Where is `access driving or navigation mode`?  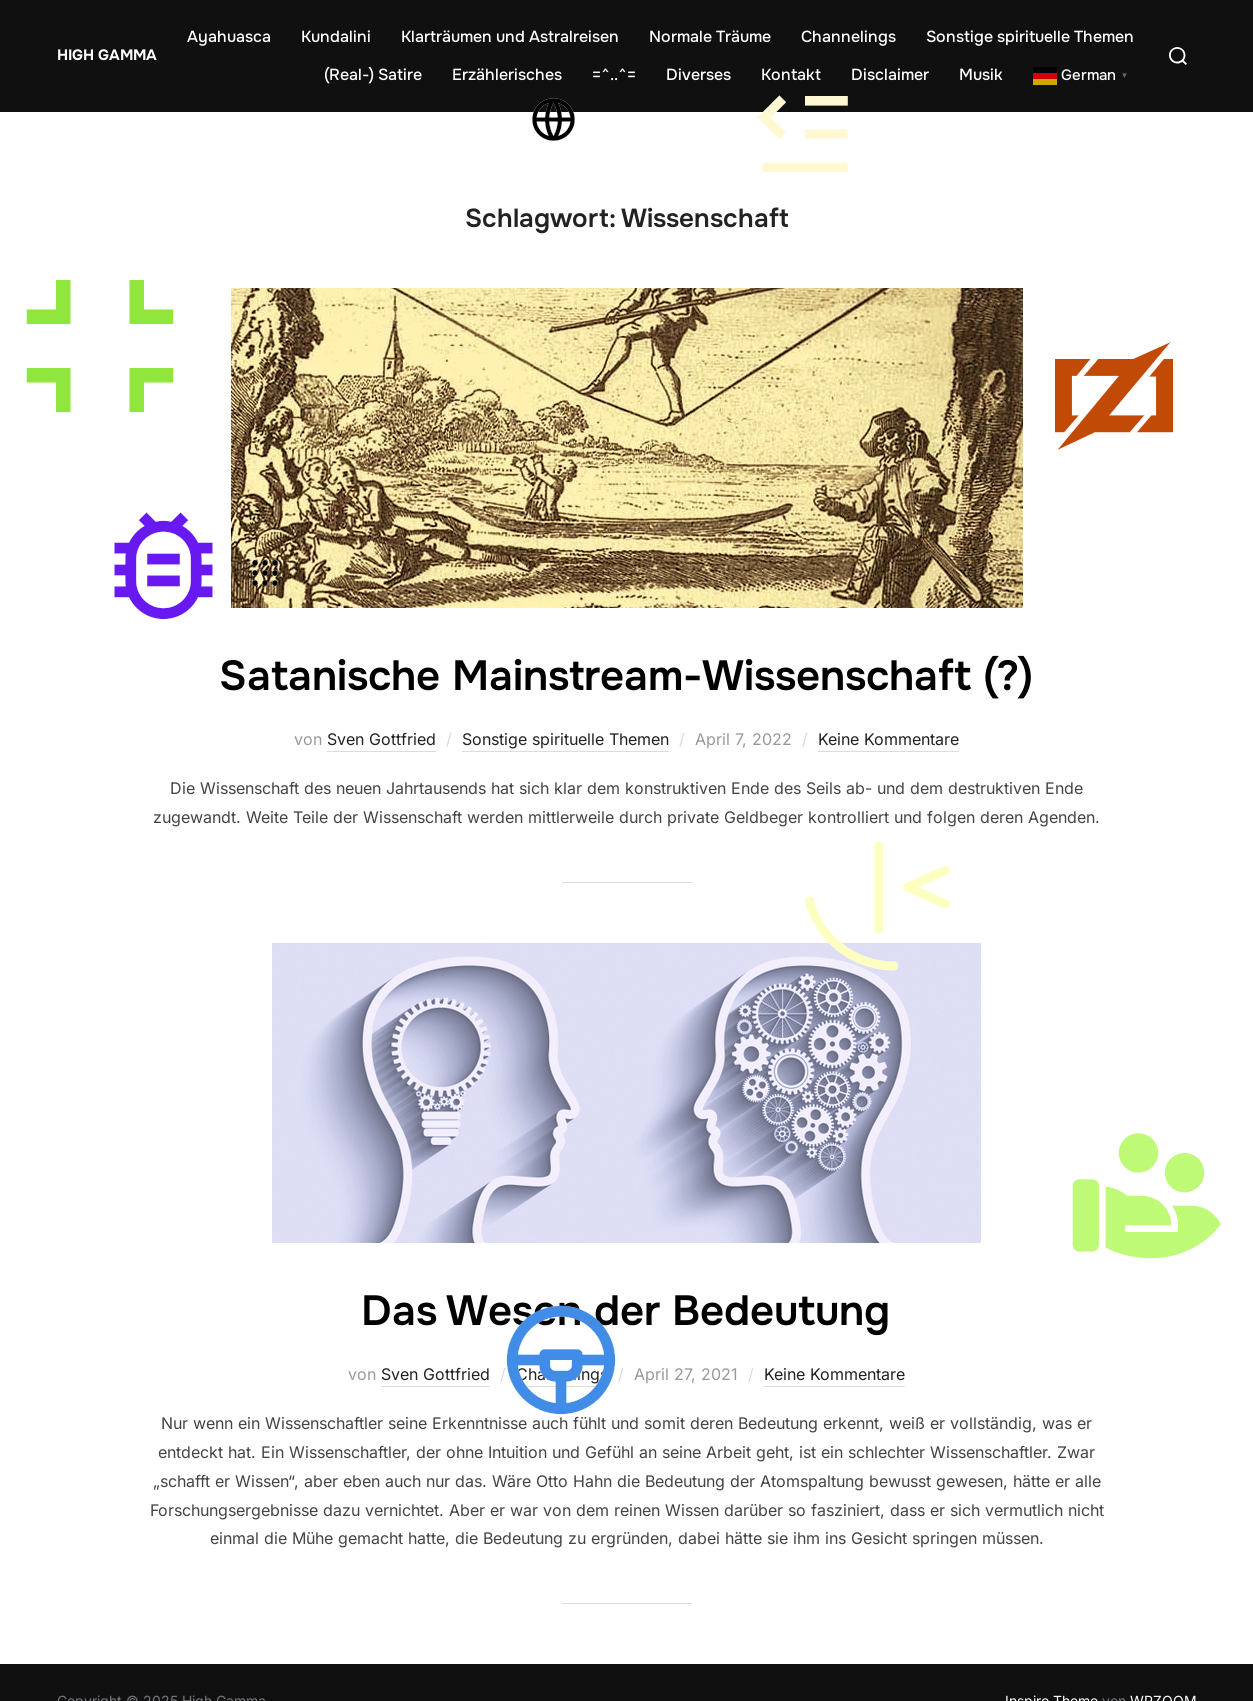
access driving or navigation mode is located at coordinates (561, 1360).